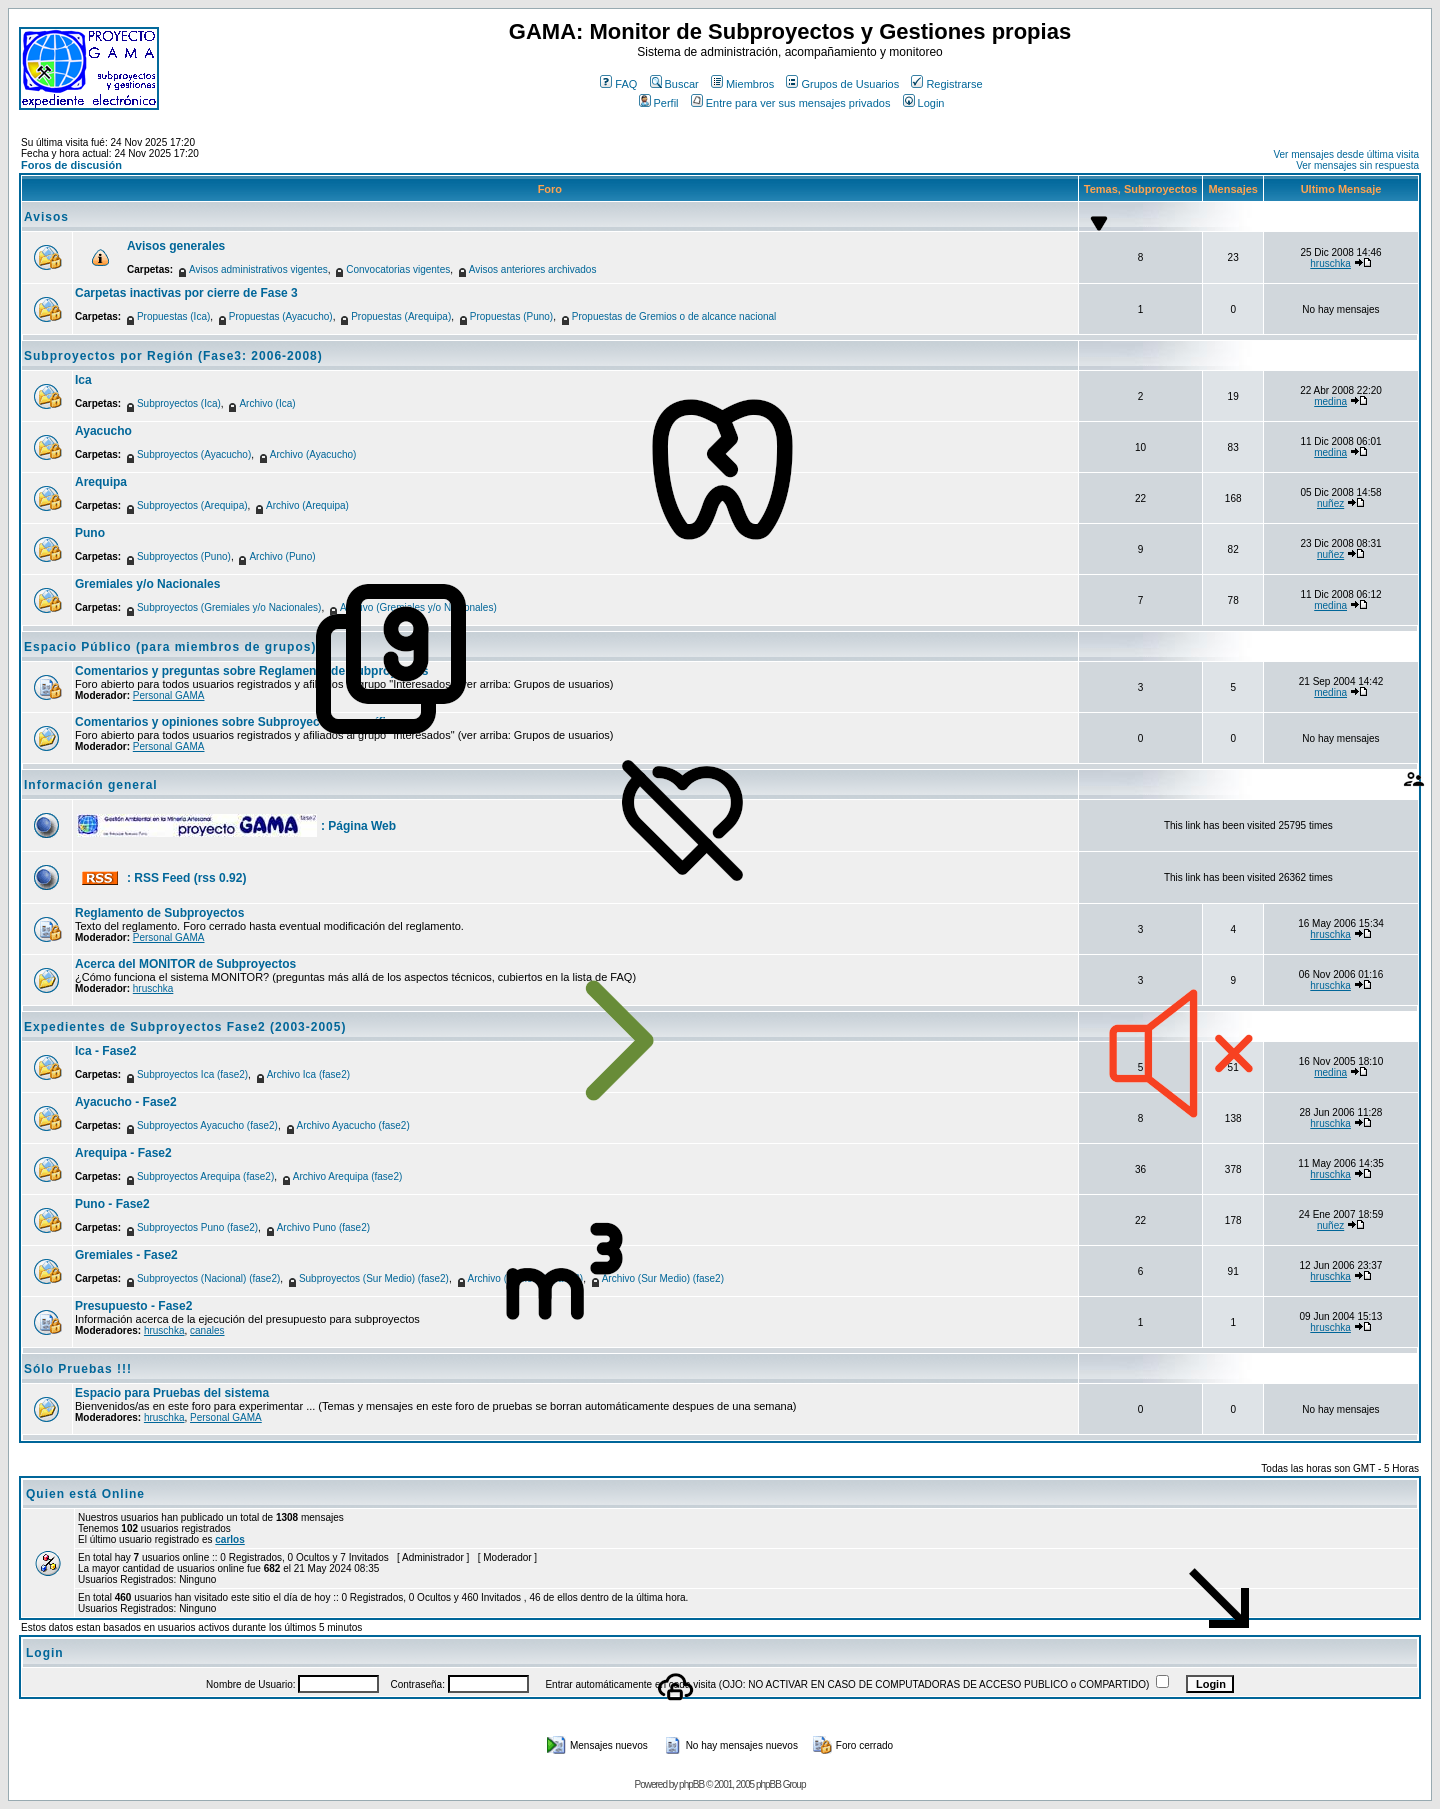  I want to click on view item 9 in a collection, so click(391, 659).